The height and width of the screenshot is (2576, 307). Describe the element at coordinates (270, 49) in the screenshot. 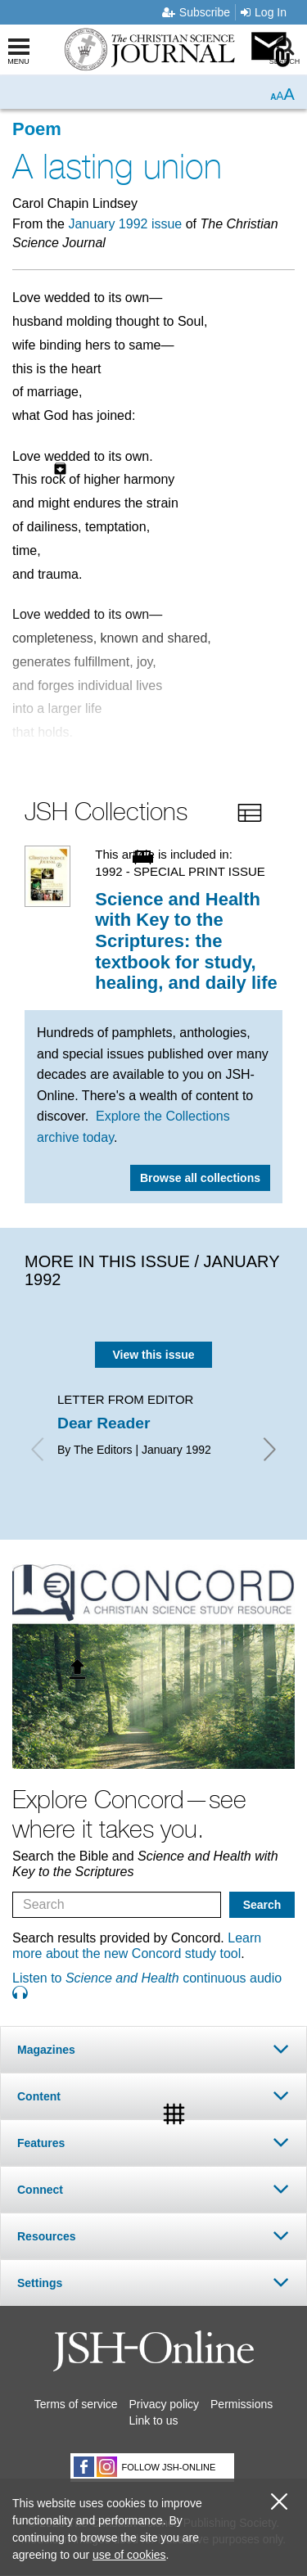

I see `attach a file to an email` at that location.